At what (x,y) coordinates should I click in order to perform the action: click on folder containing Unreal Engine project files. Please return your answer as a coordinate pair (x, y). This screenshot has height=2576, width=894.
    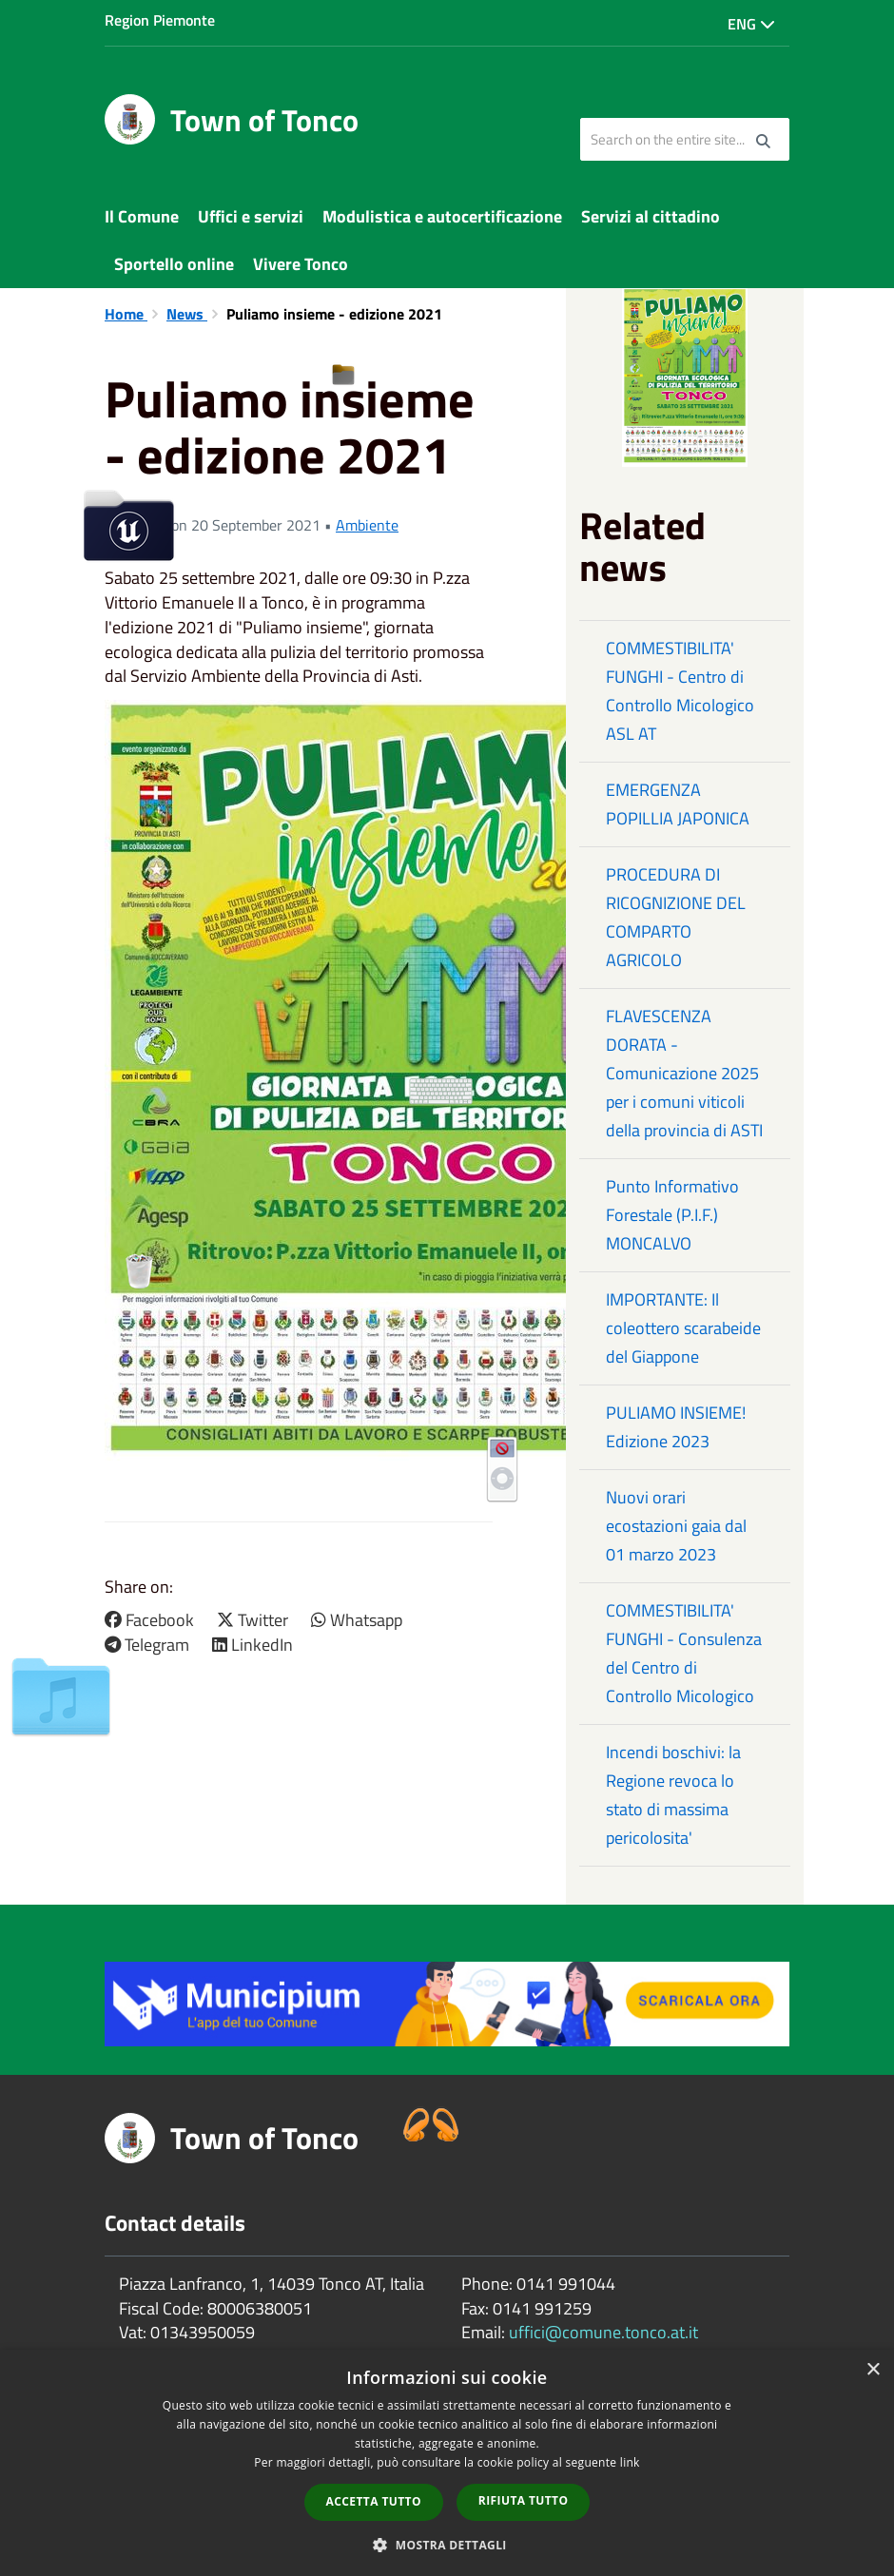
    Looking at the image, I should click on (128, 528).